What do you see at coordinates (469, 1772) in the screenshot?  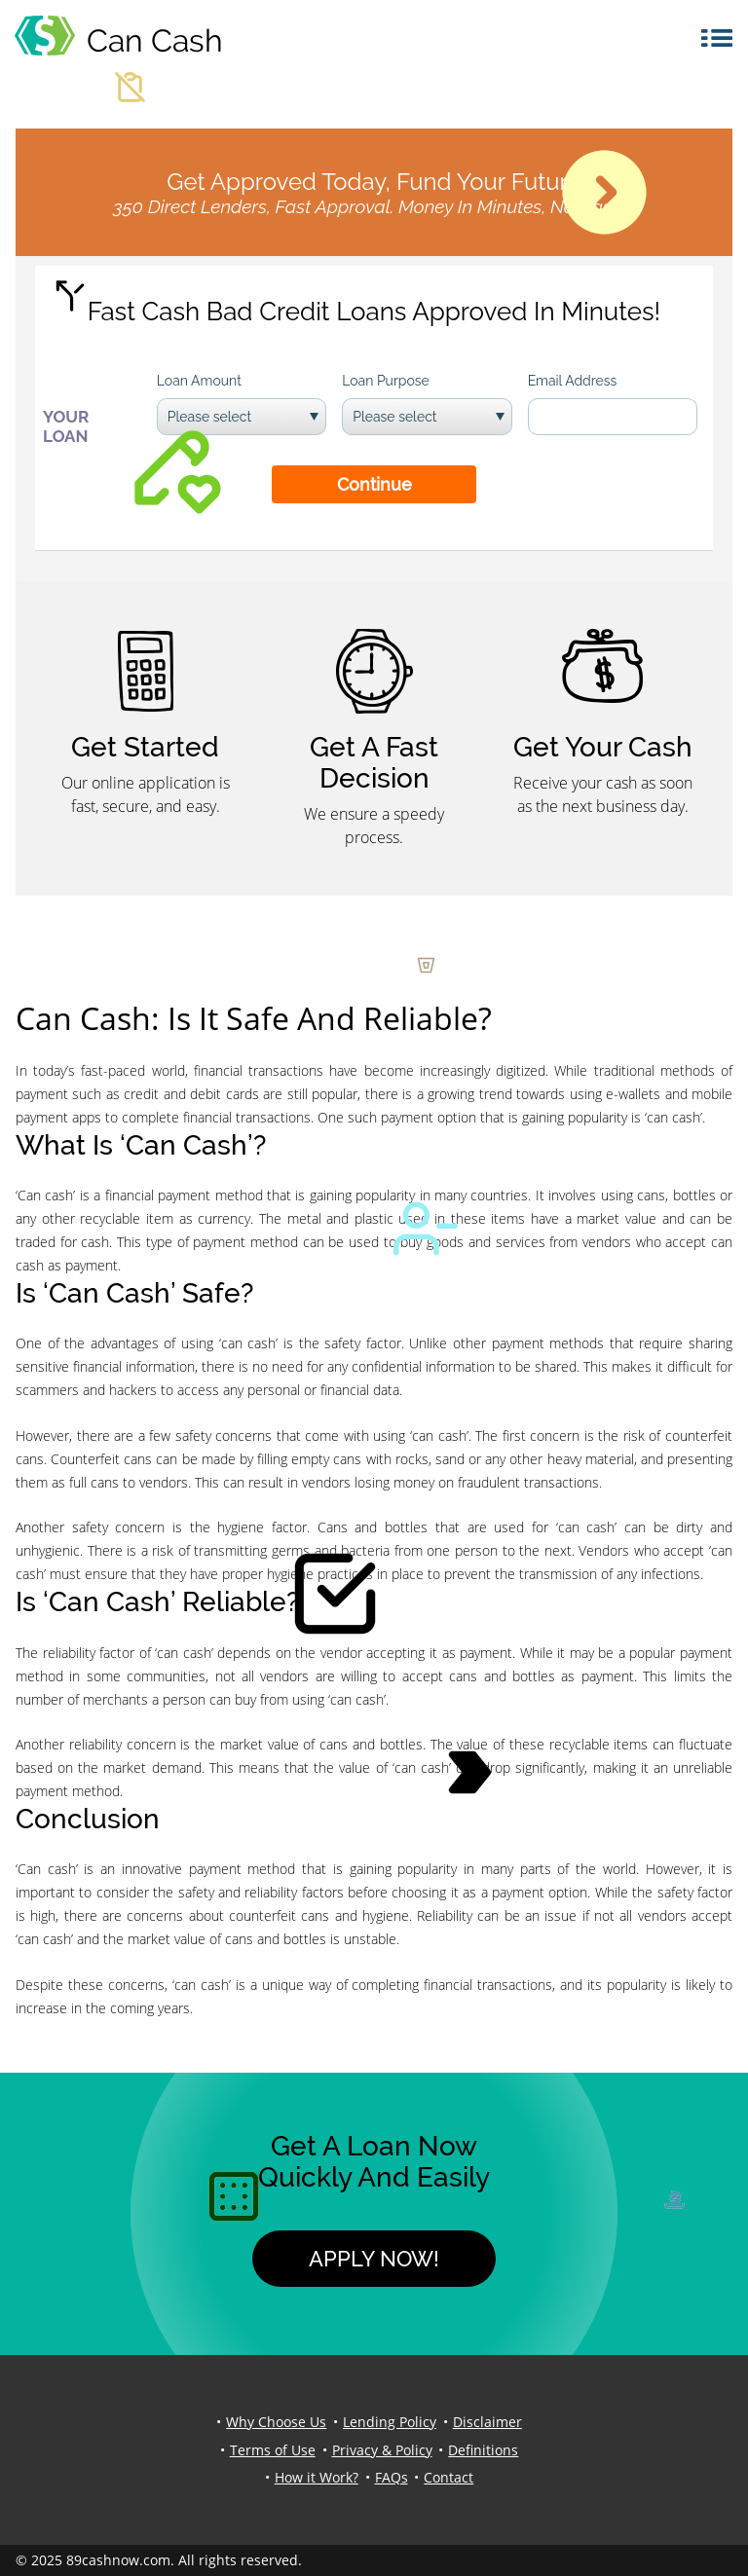 I see `navigate to the next item or step` at bounding box center [469, 1772].